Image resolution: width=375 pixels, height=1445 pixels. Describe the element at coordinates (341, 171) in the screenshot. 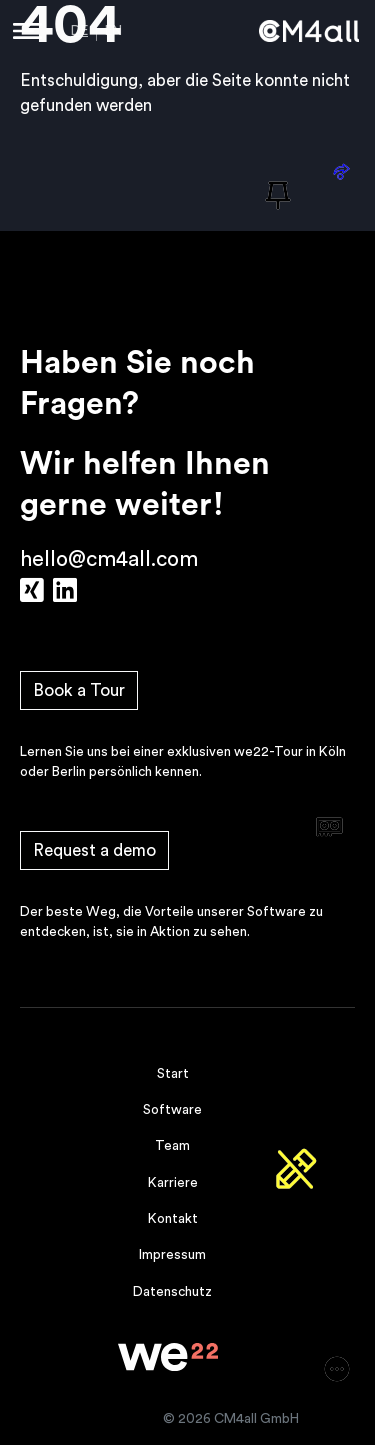

I see `start a live share session` at that location.